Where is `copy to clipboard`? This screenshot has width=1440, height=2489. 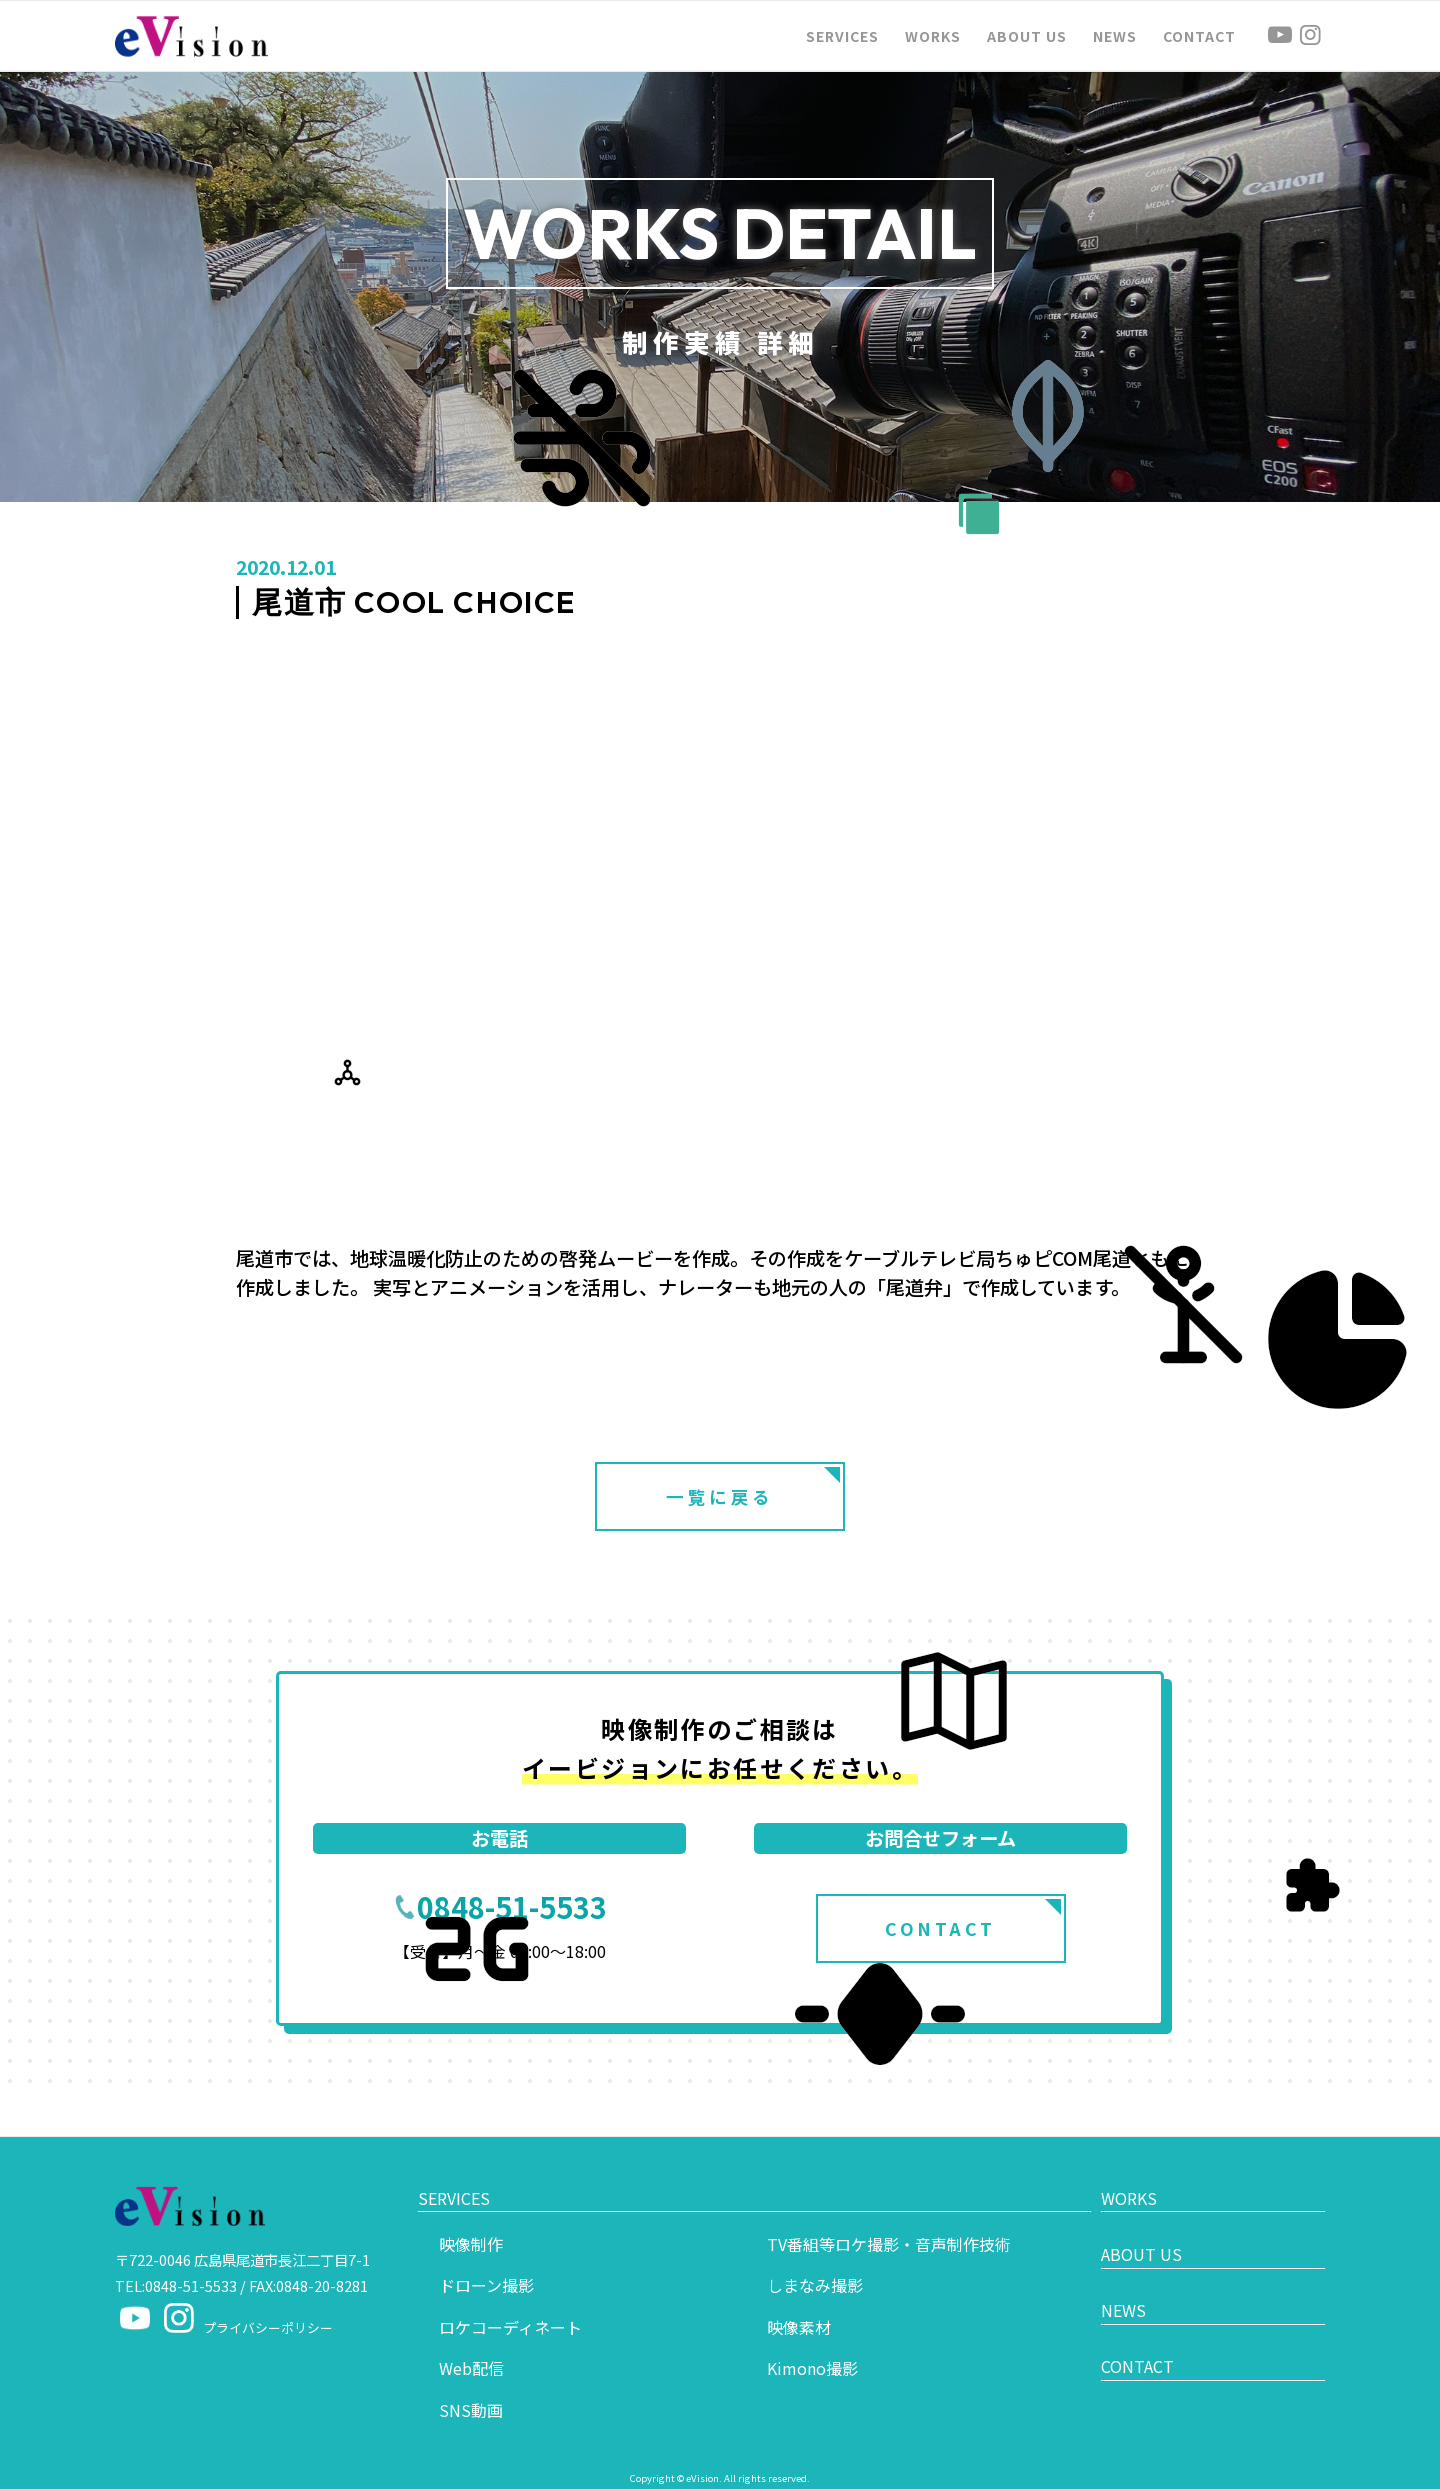
copy to clipboard is located at coordinates (979, 514).